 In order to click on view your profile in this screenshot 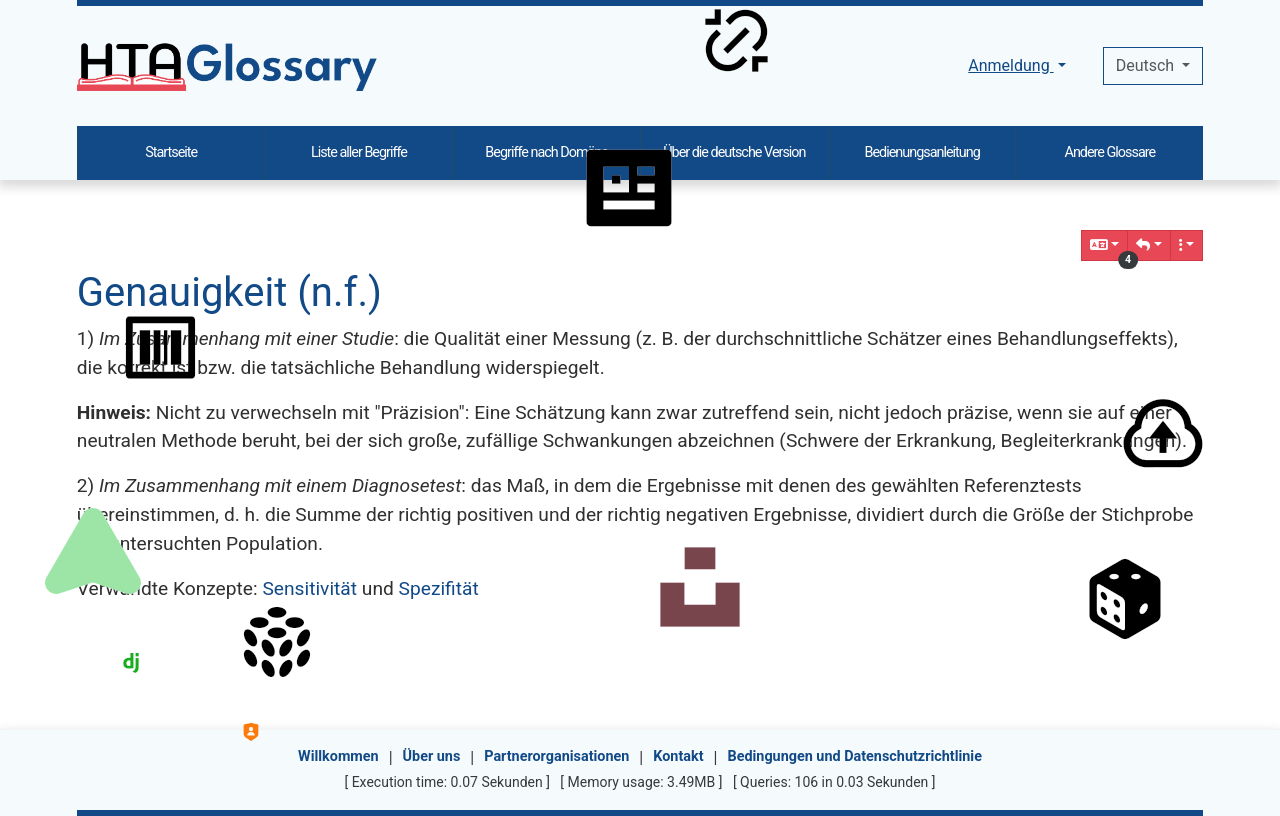, I will do `click(629, 188)`.